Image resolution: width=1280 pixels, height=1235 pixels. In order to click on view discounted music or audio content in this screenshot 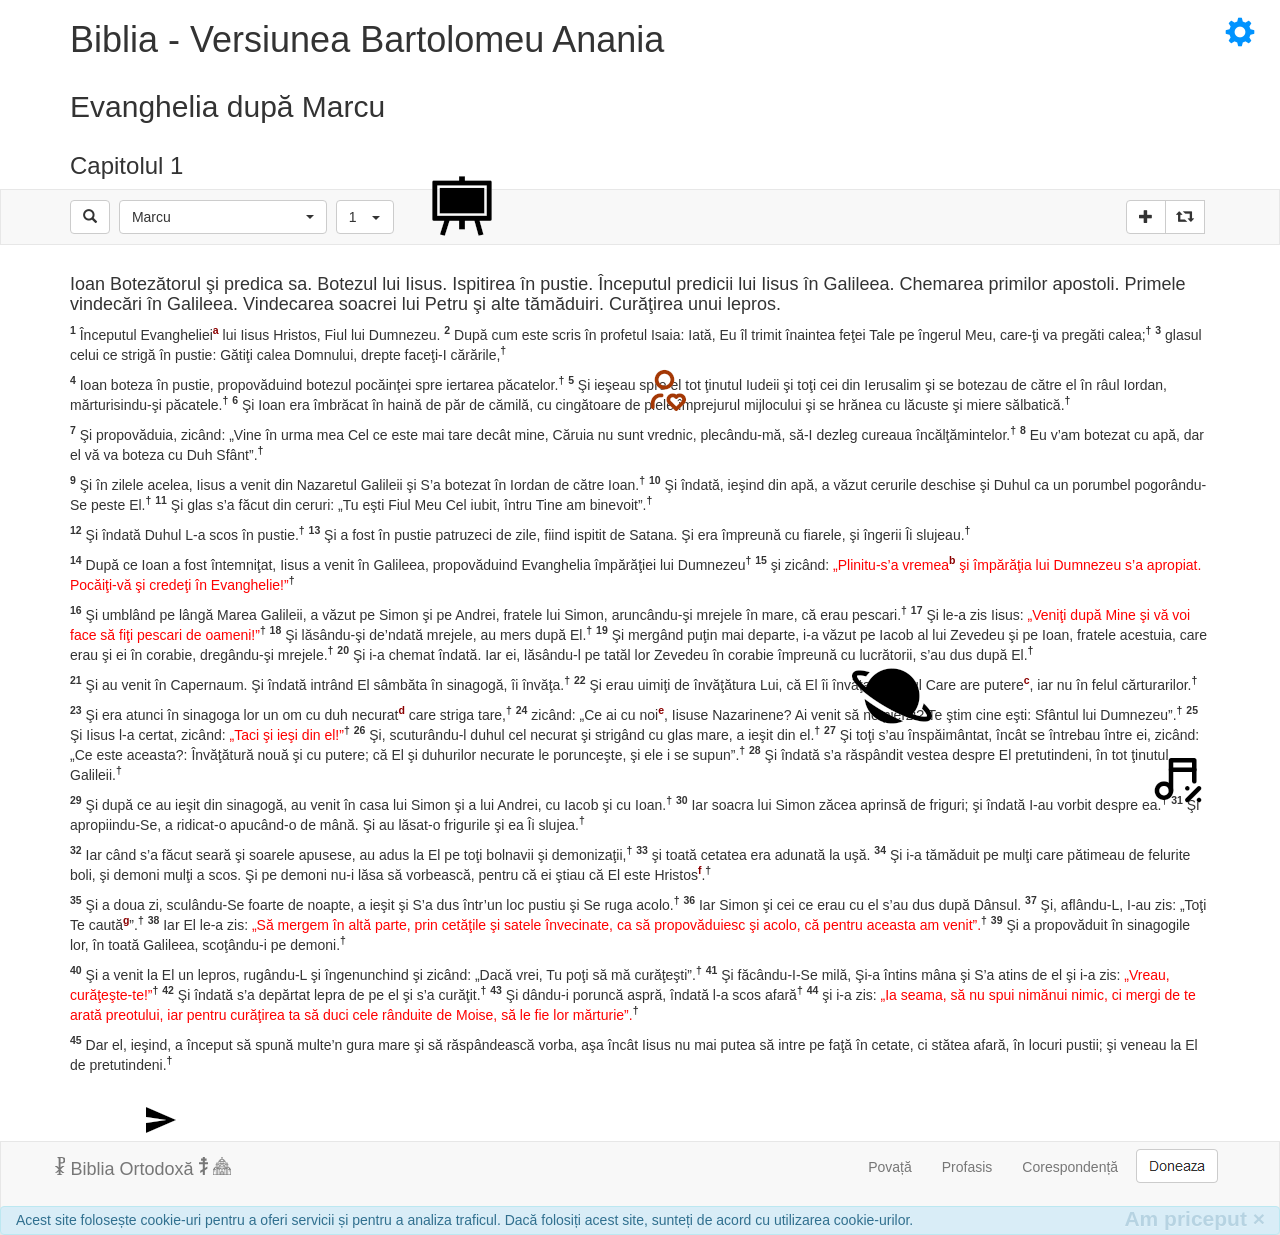, I will do `click(1178, 779)`.